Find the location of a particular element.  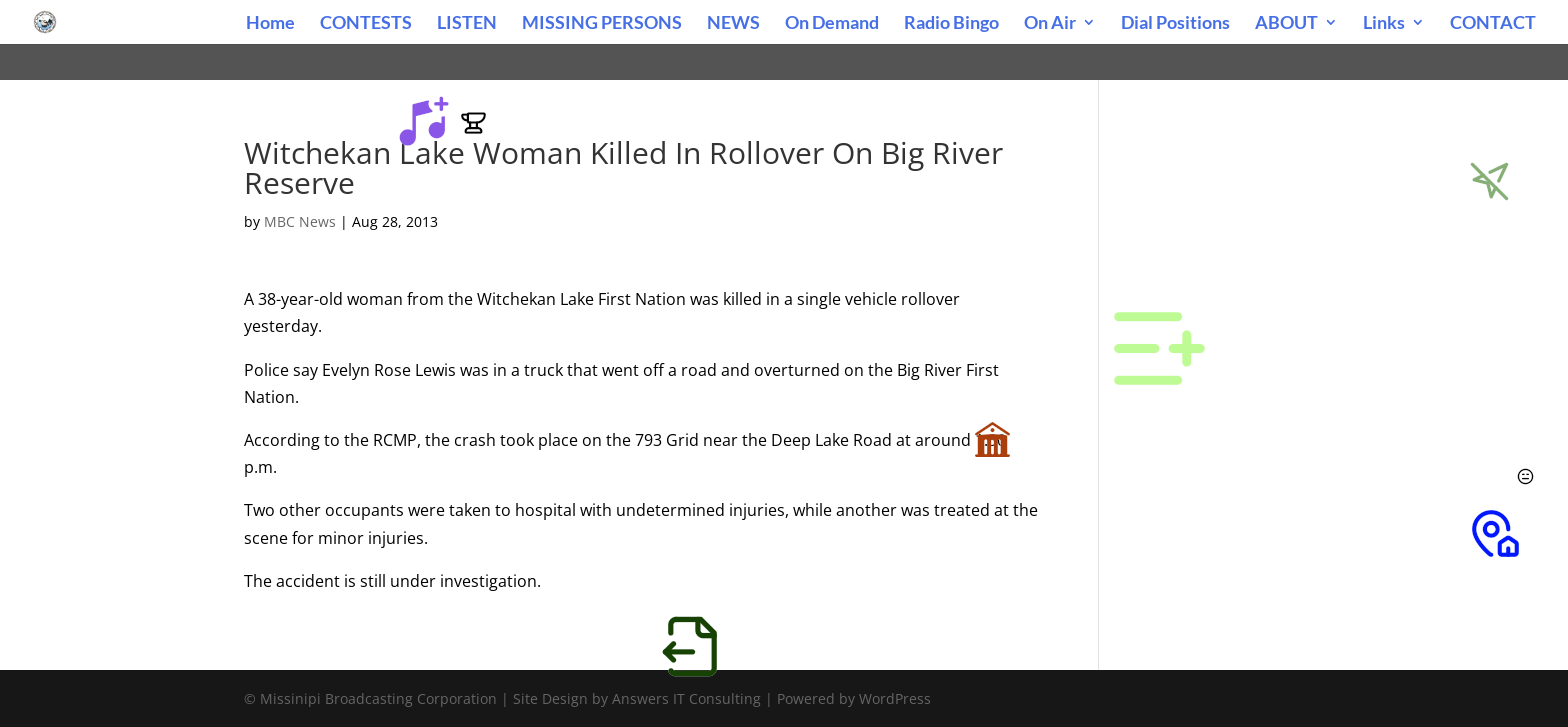

navigation or GPS is currently disabled is located at coordinates (1489, 181).